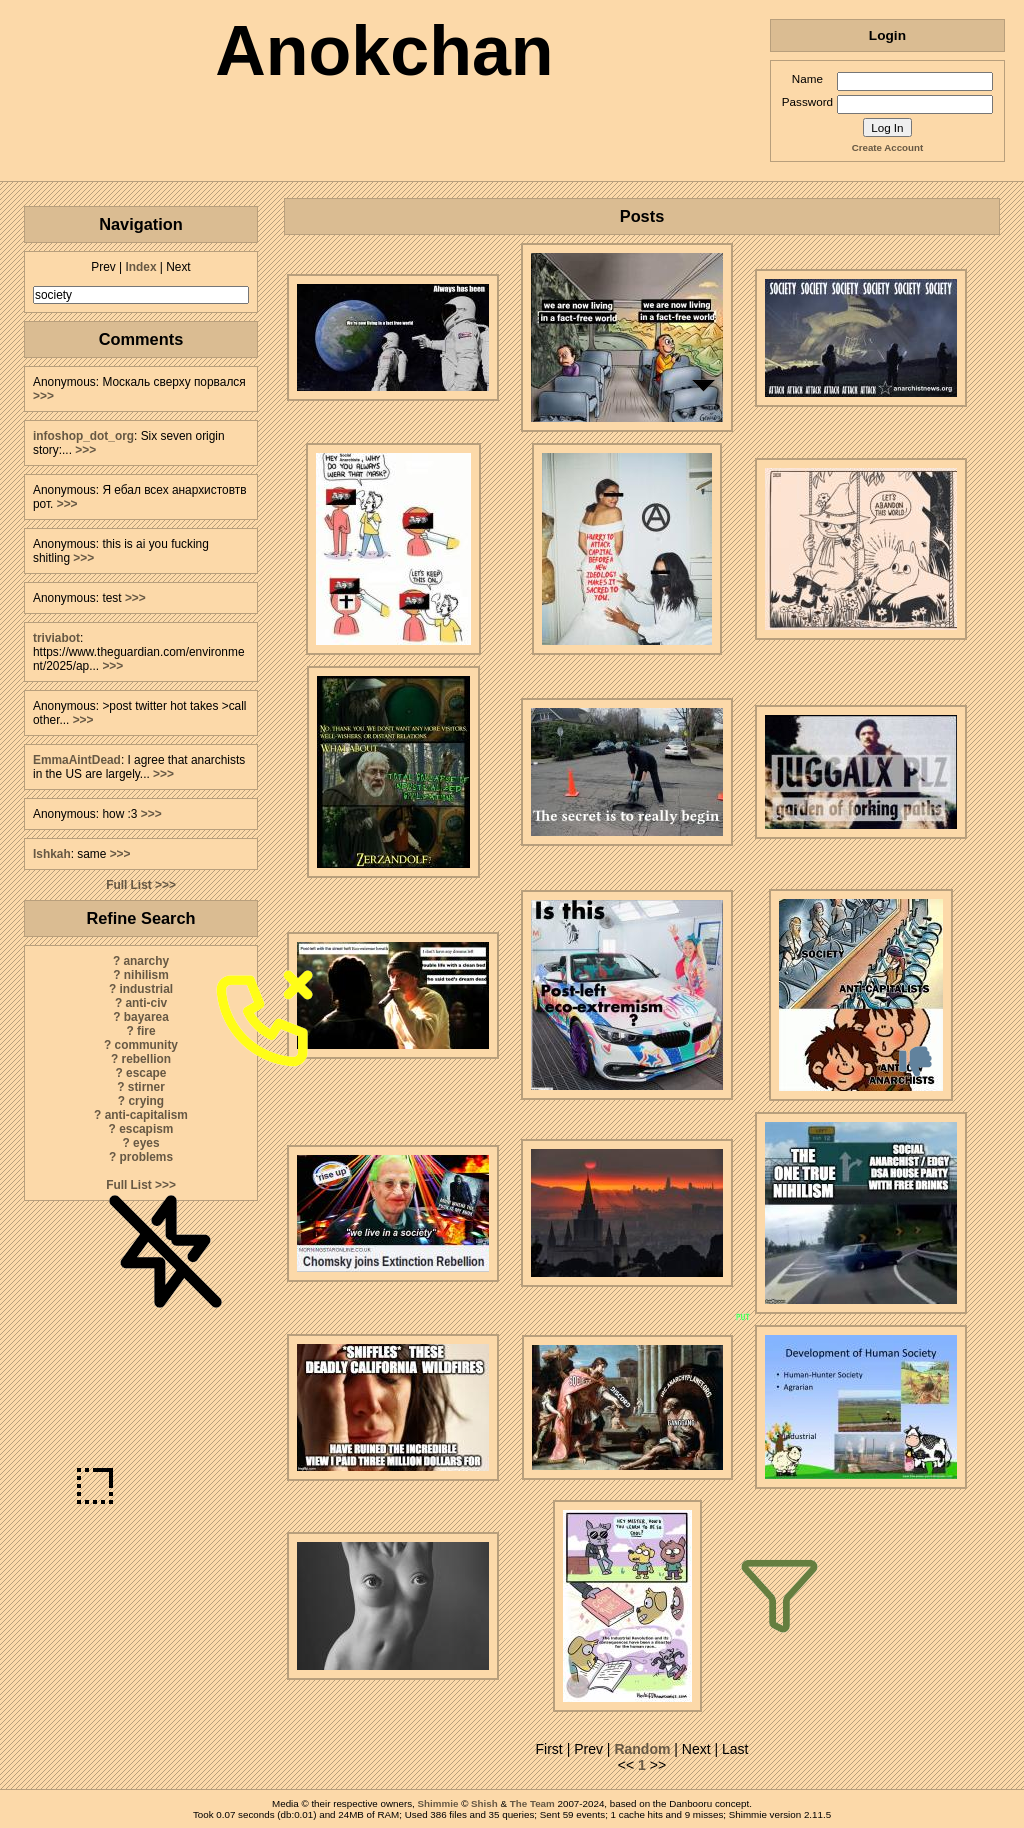  What do you see at coordinates (165, 1251) in the screenshot?
I see `disable flash mode` at bounding box center [165, 1251].